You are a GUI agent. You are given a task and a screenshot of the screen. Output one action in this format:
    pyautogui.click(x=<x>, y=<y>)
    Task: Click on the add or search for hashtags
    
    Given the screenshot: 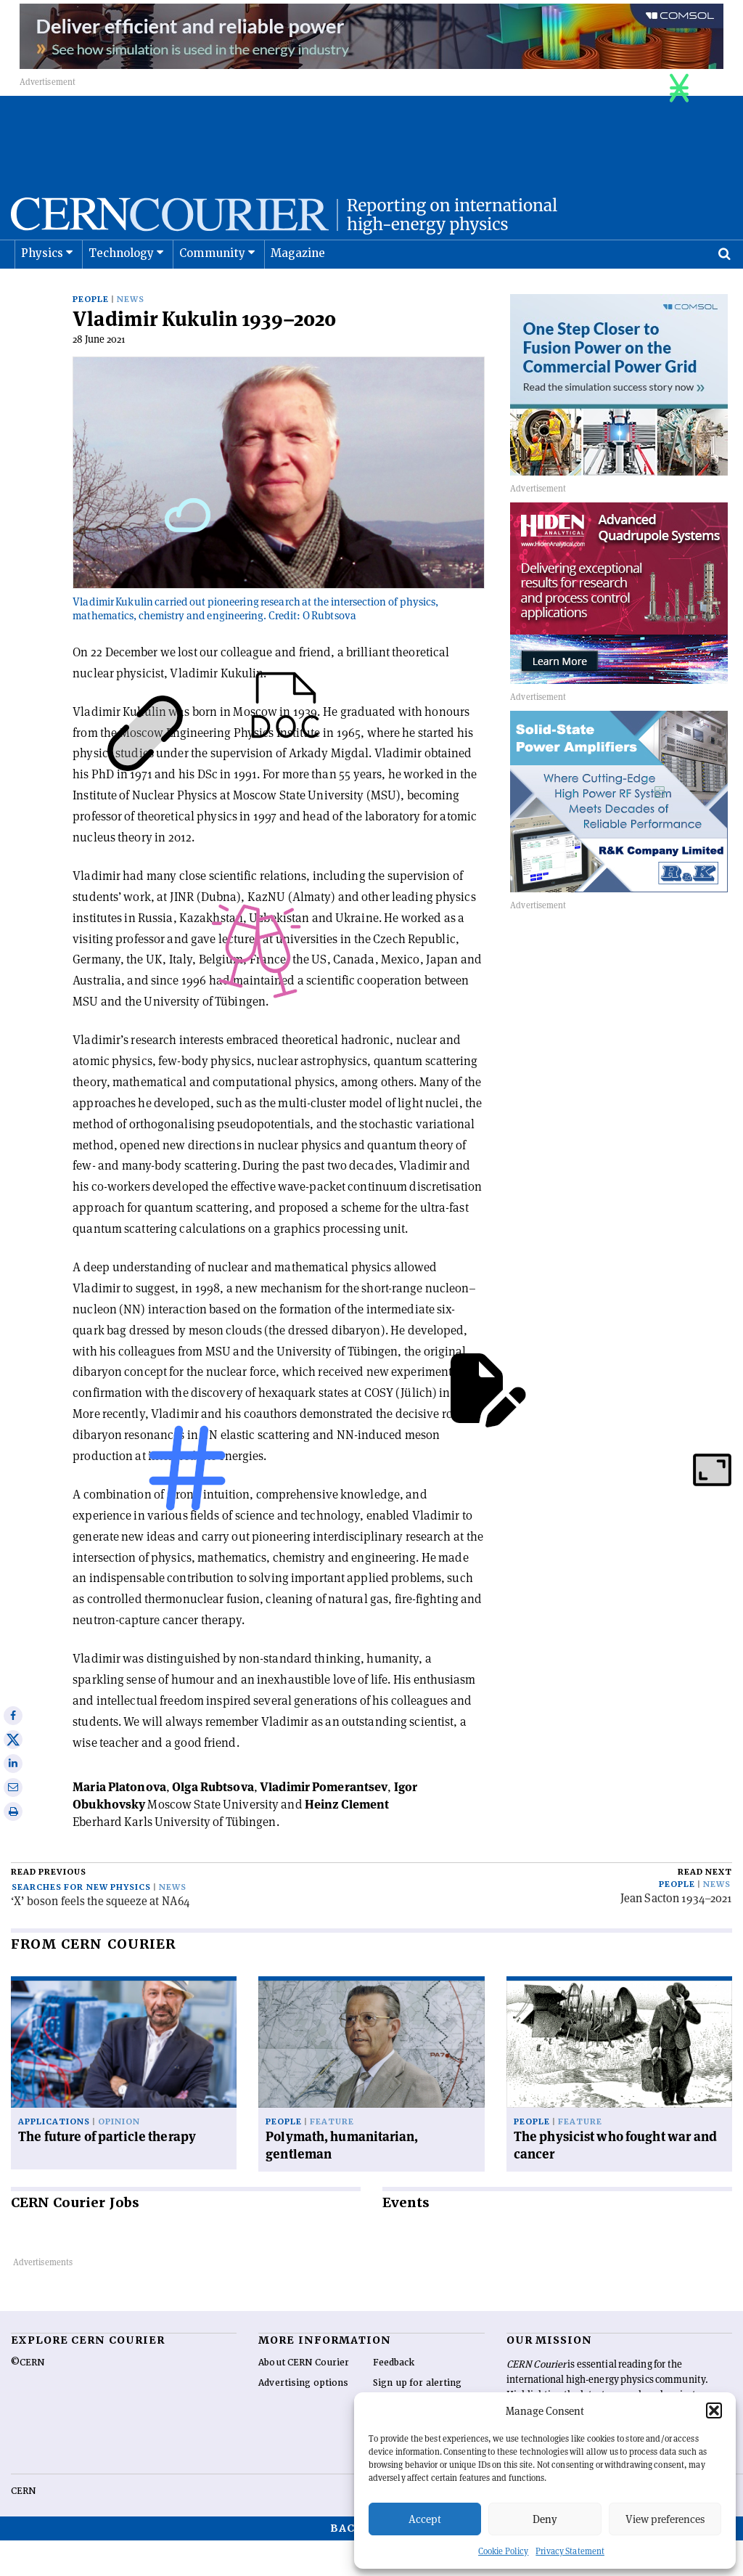 What is the action you would take?
    pyautogui.click(x=187, y=1468)
    